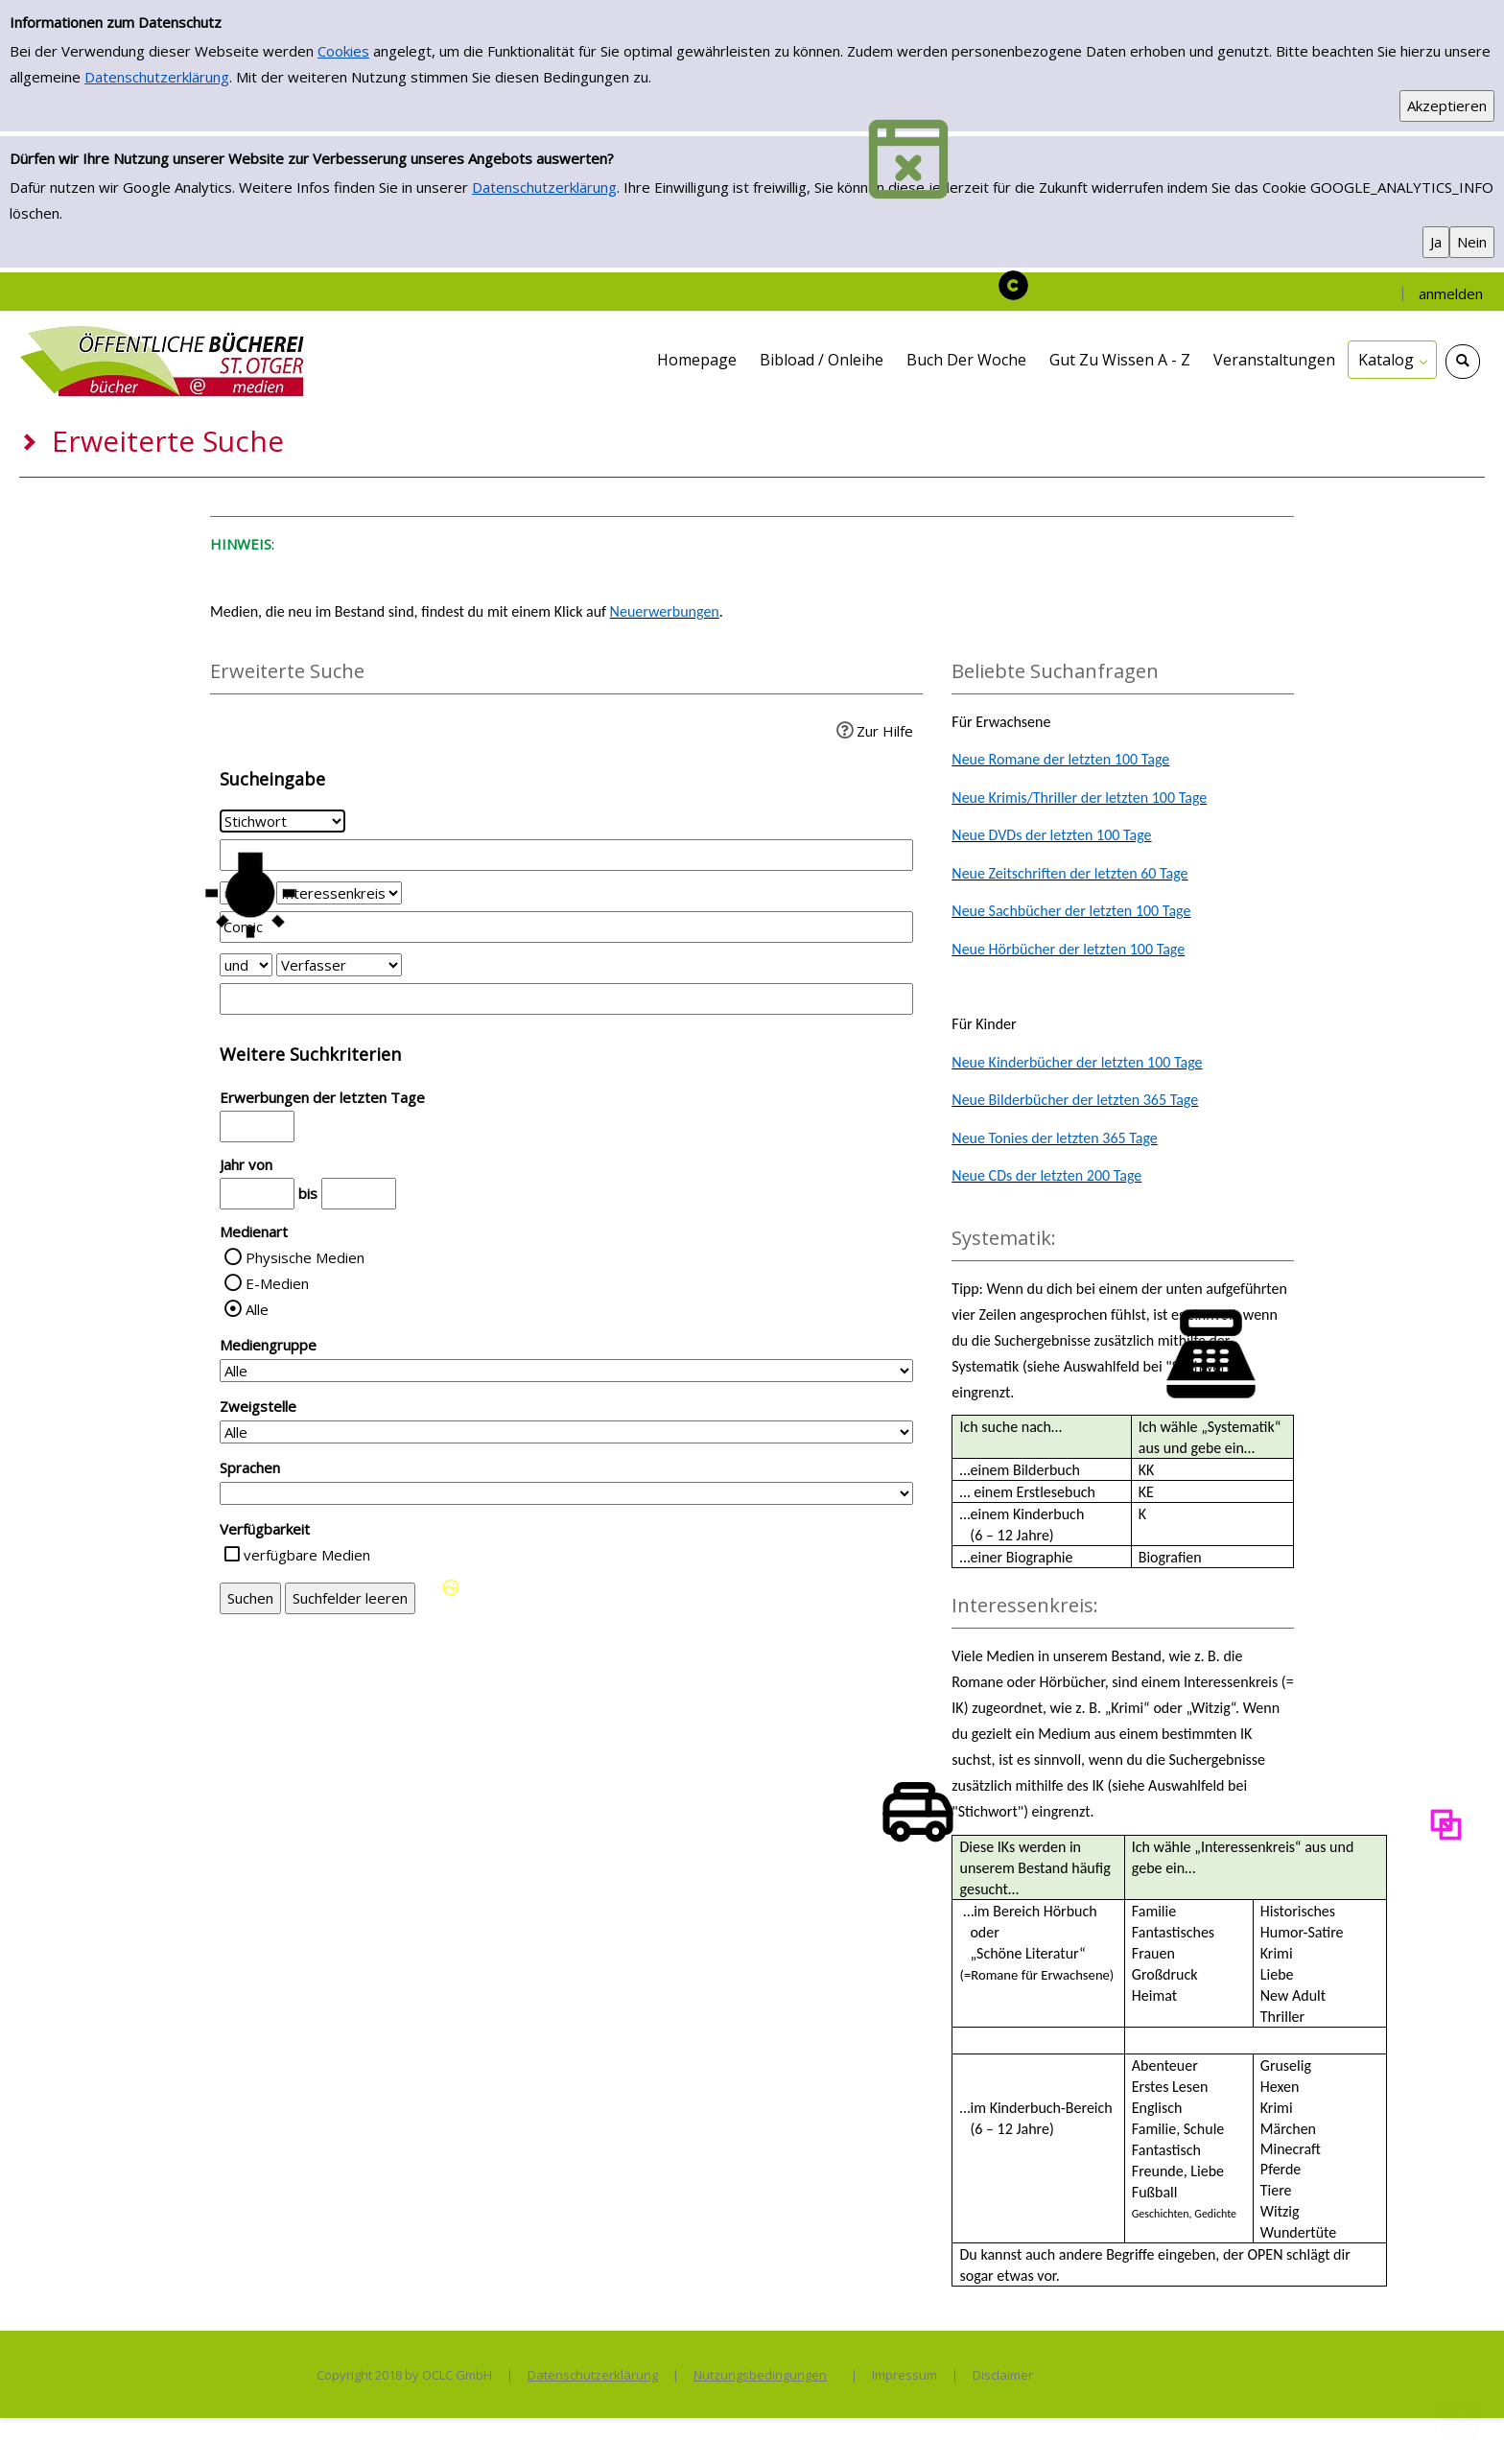  What do you see at coordinates (908, 159) in the screenshot?
I see `close browser window or tab` at bounding box center [908, 159].